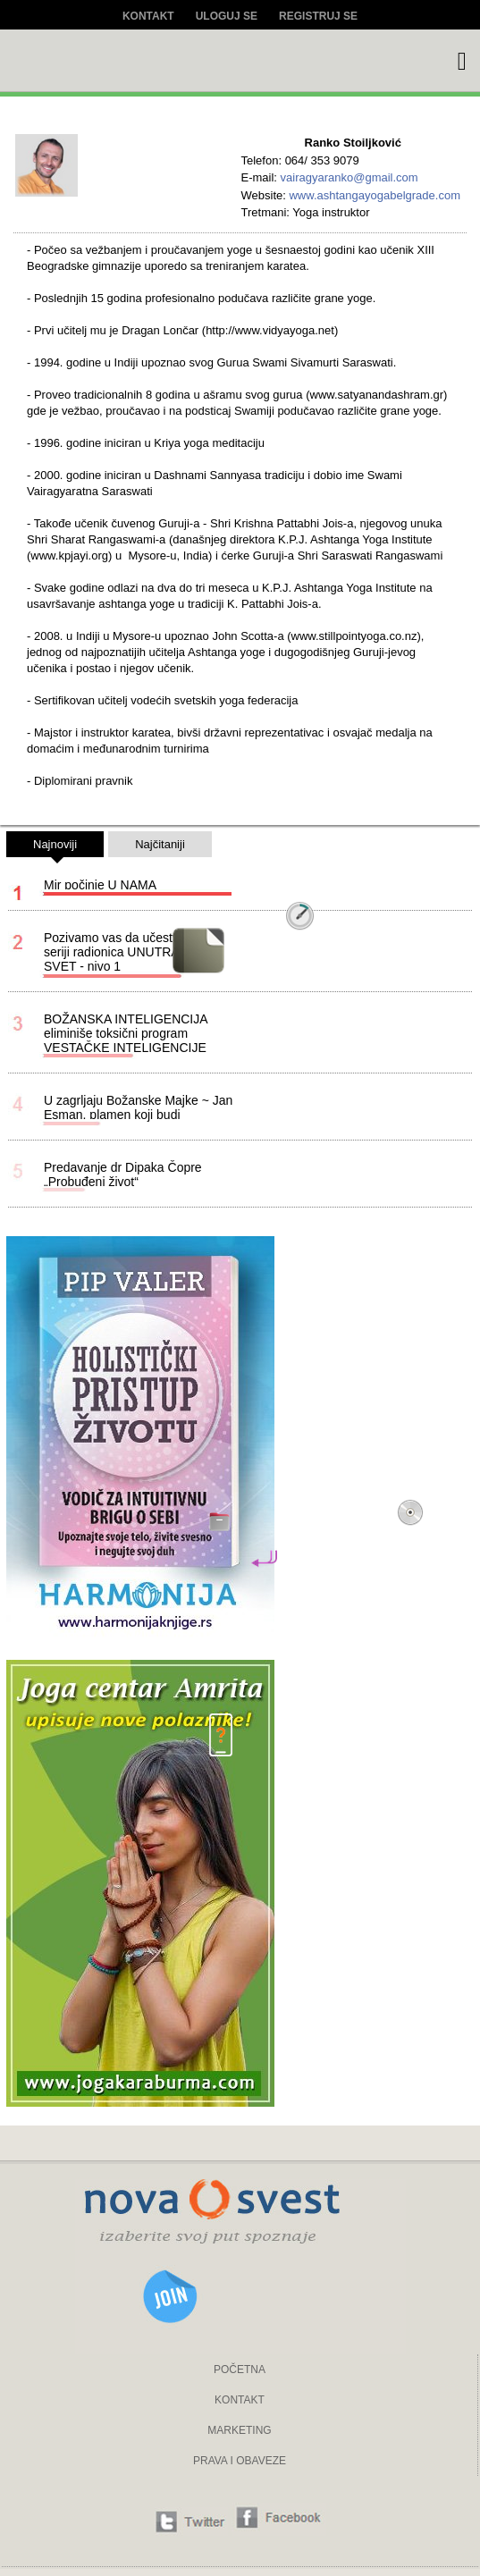 The width and height of the screenshot is (480, 2576). Describe the element at coordinates (219, 1521) in the screenshot. I see `open the file manager application` at that location.